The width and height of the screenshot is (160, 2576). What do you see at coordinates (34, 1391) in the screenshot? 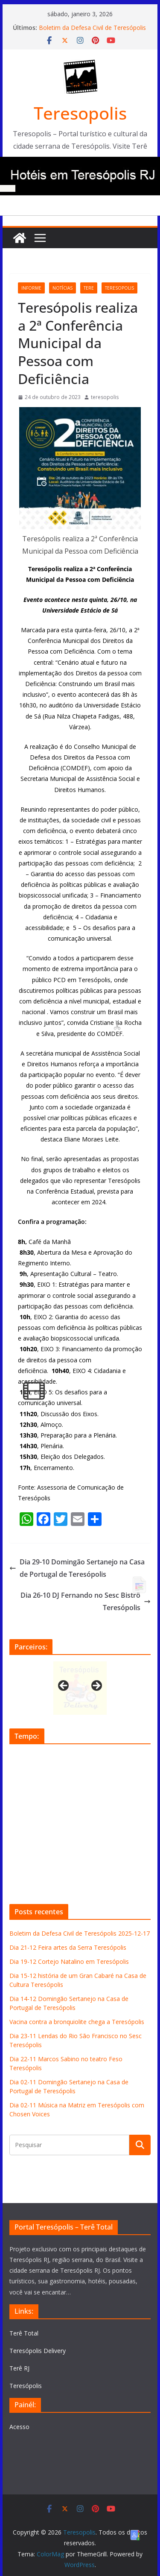
I see `open video player application` at bounding box center [34, 1391].